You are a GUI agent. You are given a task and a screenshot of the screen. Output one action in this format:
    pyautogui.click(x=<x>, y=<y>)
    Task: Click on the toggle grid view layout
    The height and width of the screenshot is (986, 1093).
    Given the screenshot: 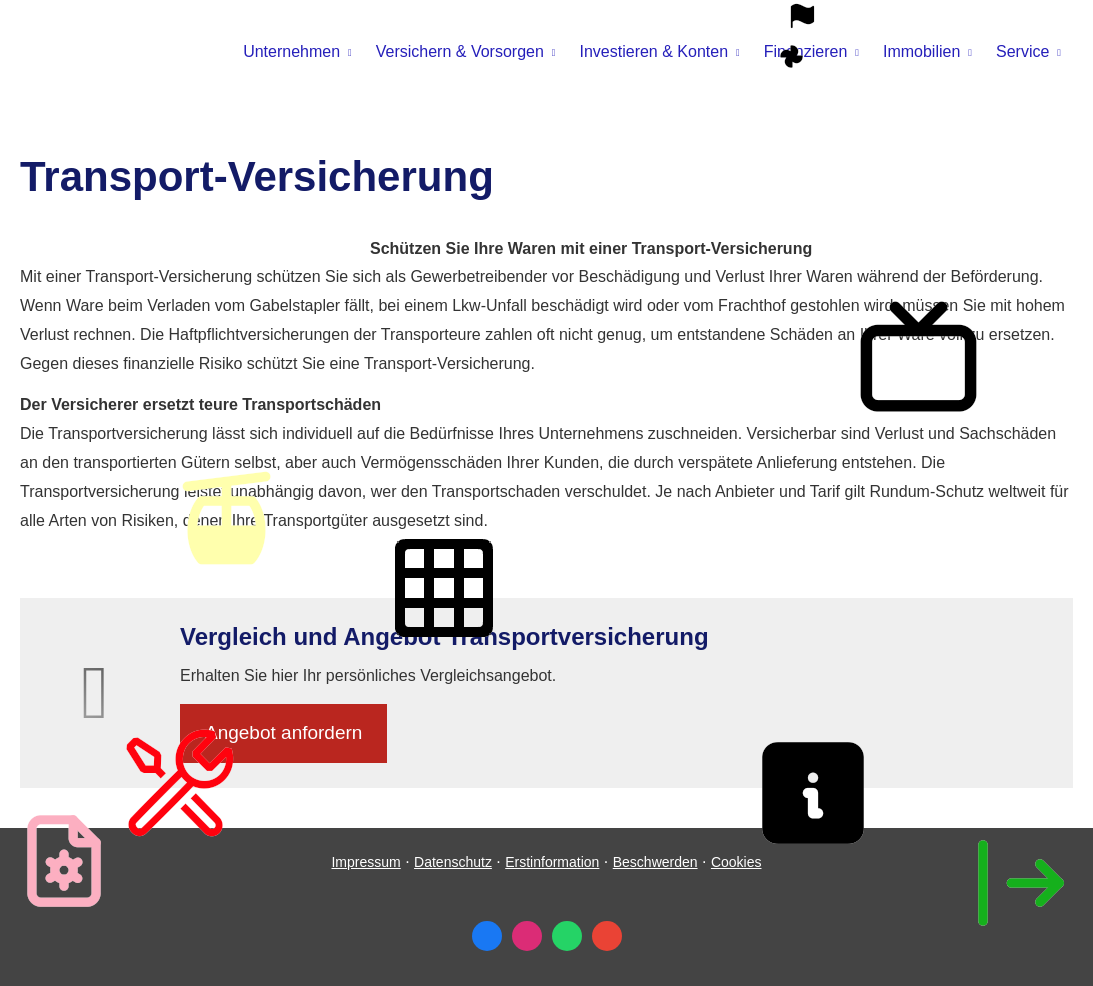 What is the action you would take?
    pyautogui.click(x=444, y=588)
    